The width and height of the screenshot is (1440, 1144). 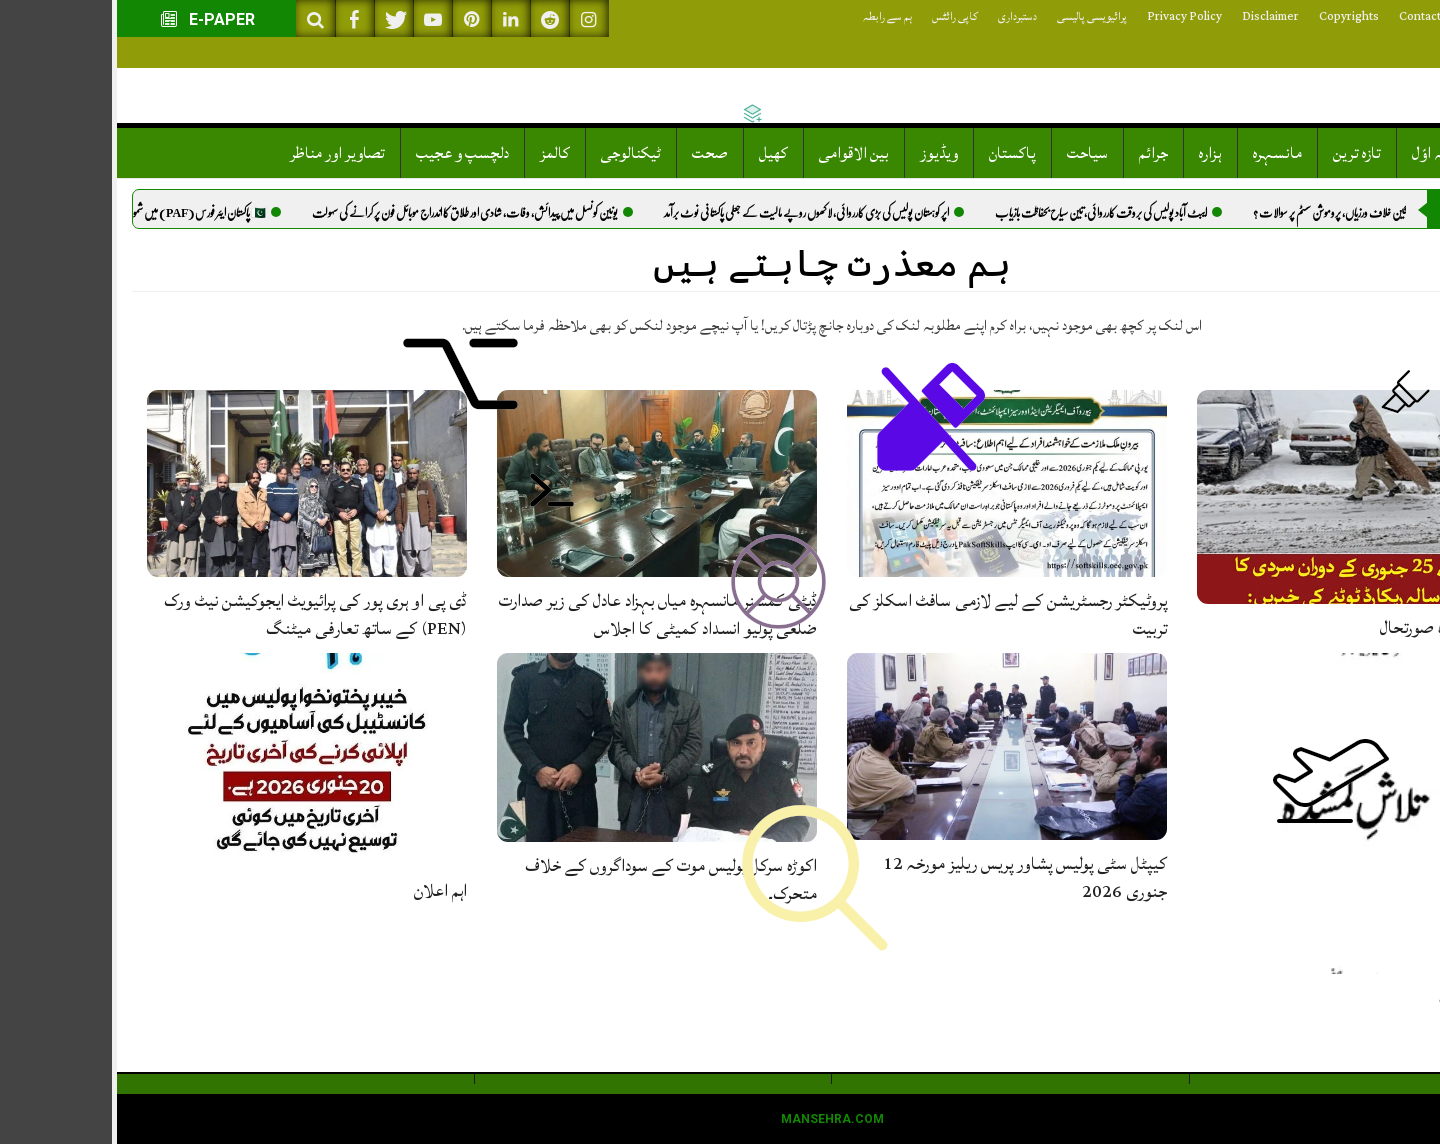 What do you see at coordinates (1331, 777) in the screenshot?
I see `indicates flight departure status` at bounding box center [1331, 777].